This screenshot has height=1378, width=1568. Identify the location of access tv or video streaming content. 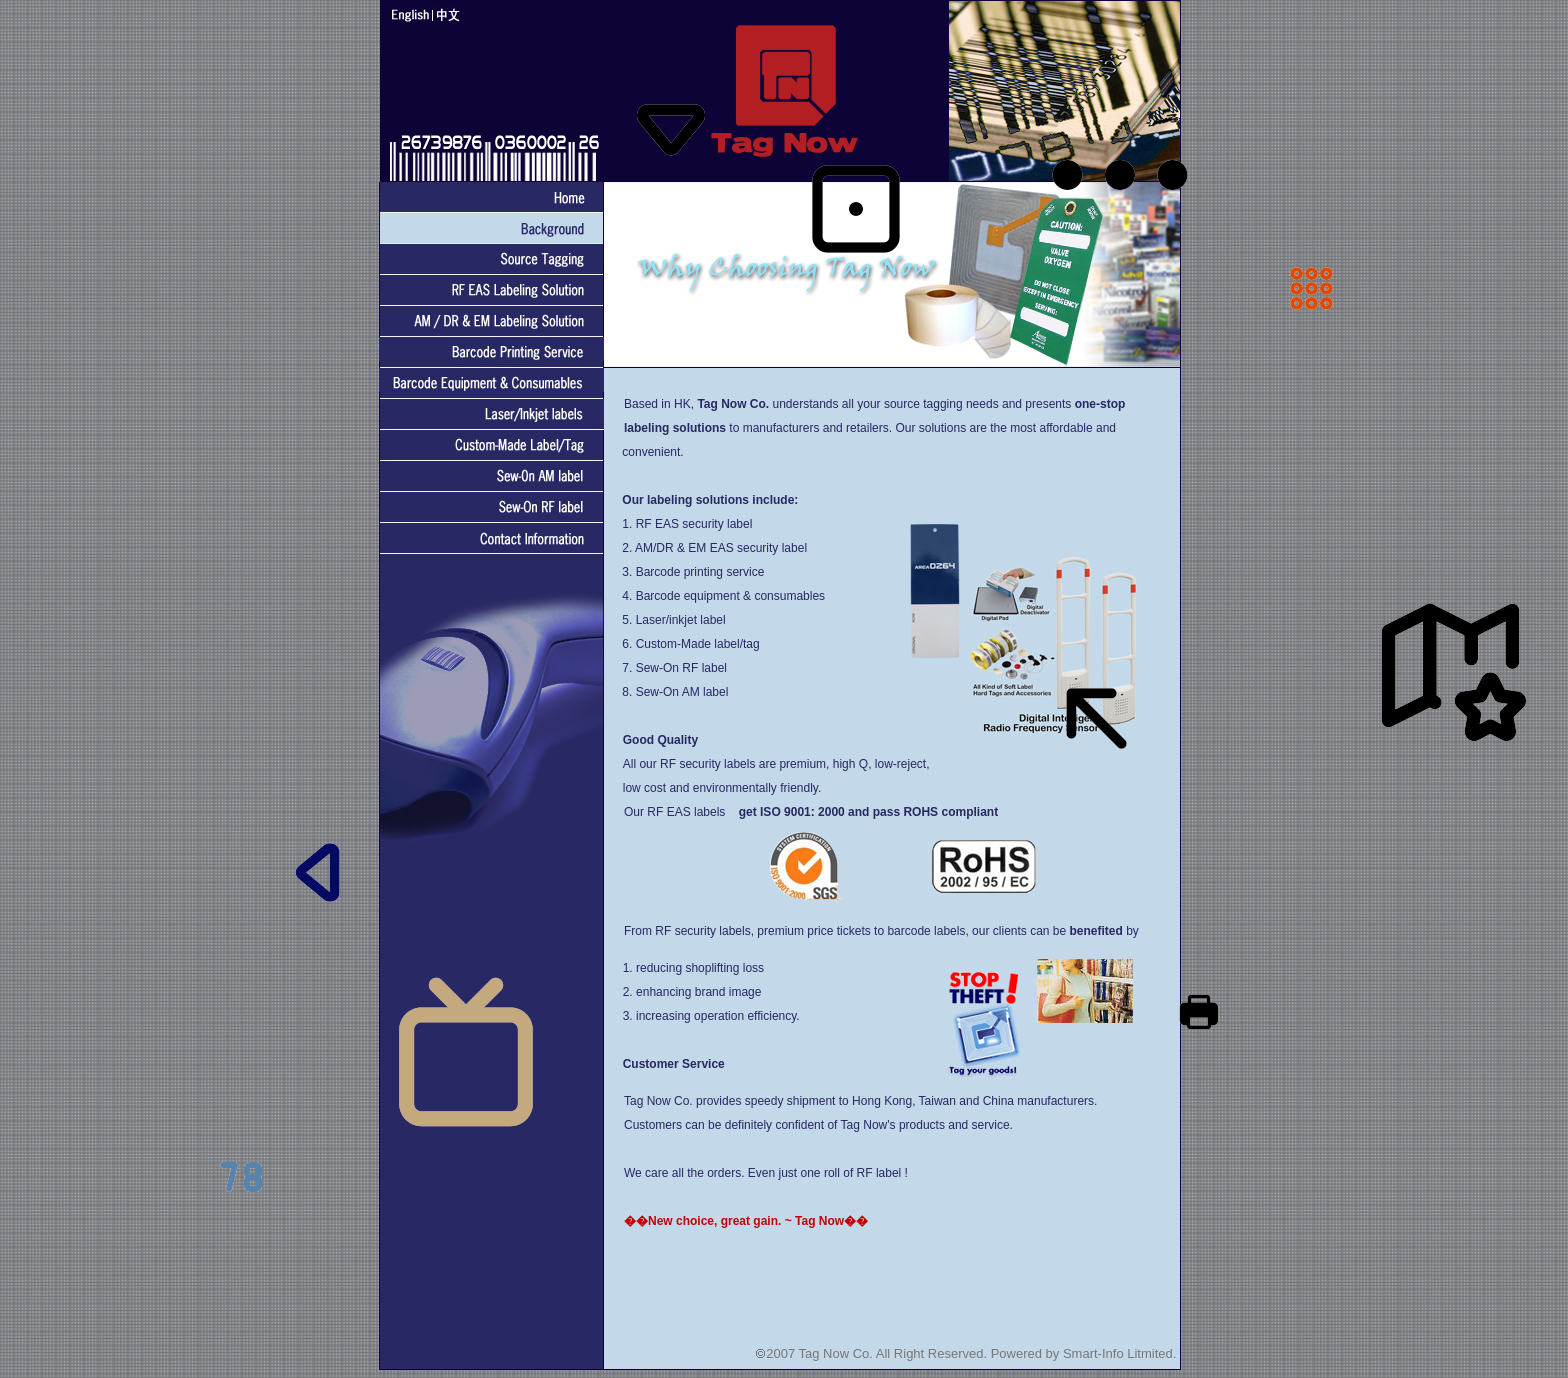
(466, 1052).